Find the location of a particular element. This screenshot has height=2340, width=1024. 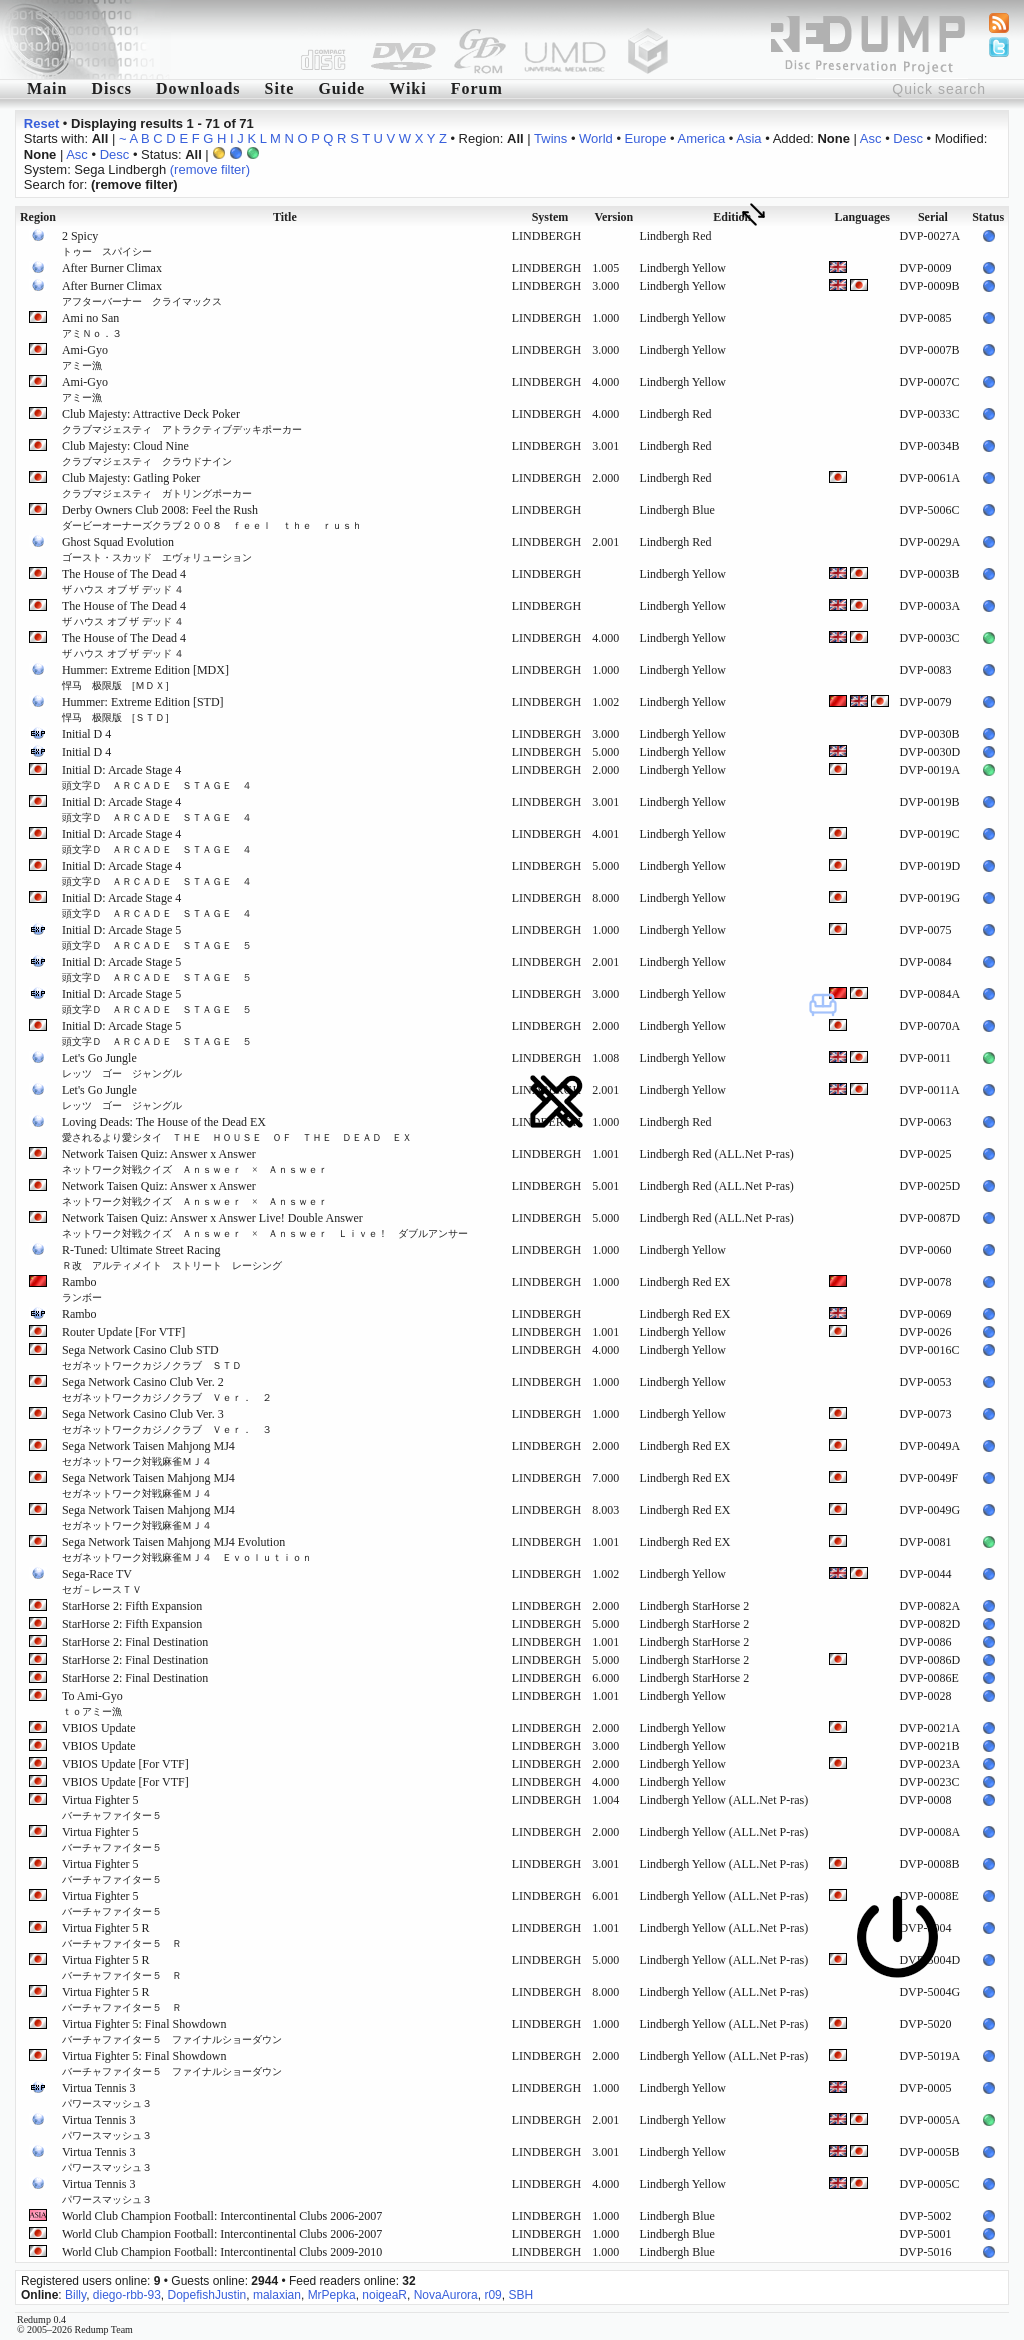

resize element diagonally is located at coordinates (753, 214).